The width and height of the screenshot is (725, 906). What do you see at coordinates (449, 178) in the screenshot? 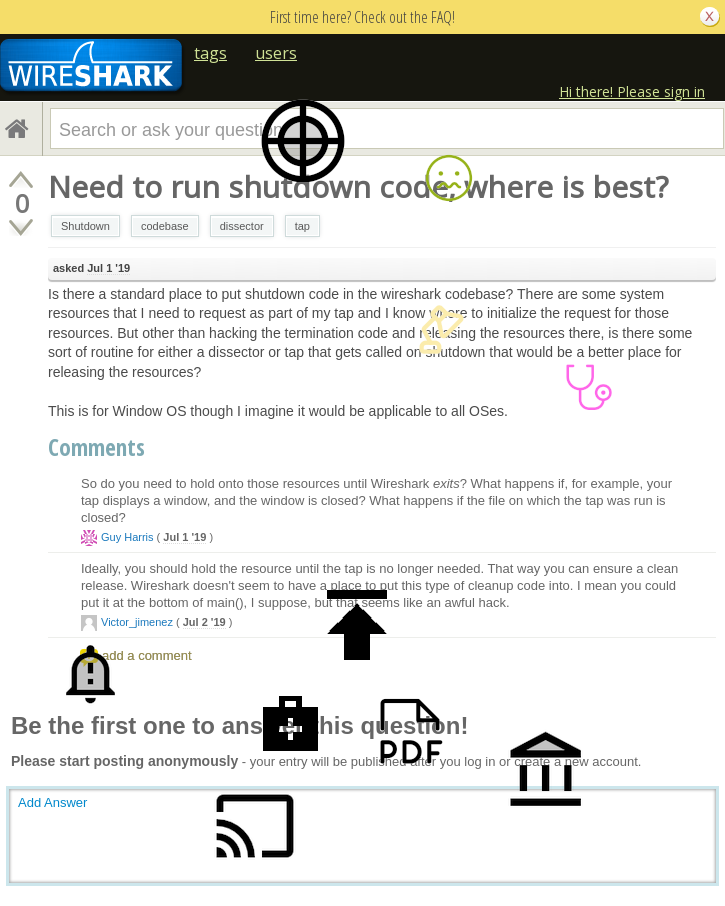
I see `indicates a nervous or anxious status` at bounding box center [449, 178].